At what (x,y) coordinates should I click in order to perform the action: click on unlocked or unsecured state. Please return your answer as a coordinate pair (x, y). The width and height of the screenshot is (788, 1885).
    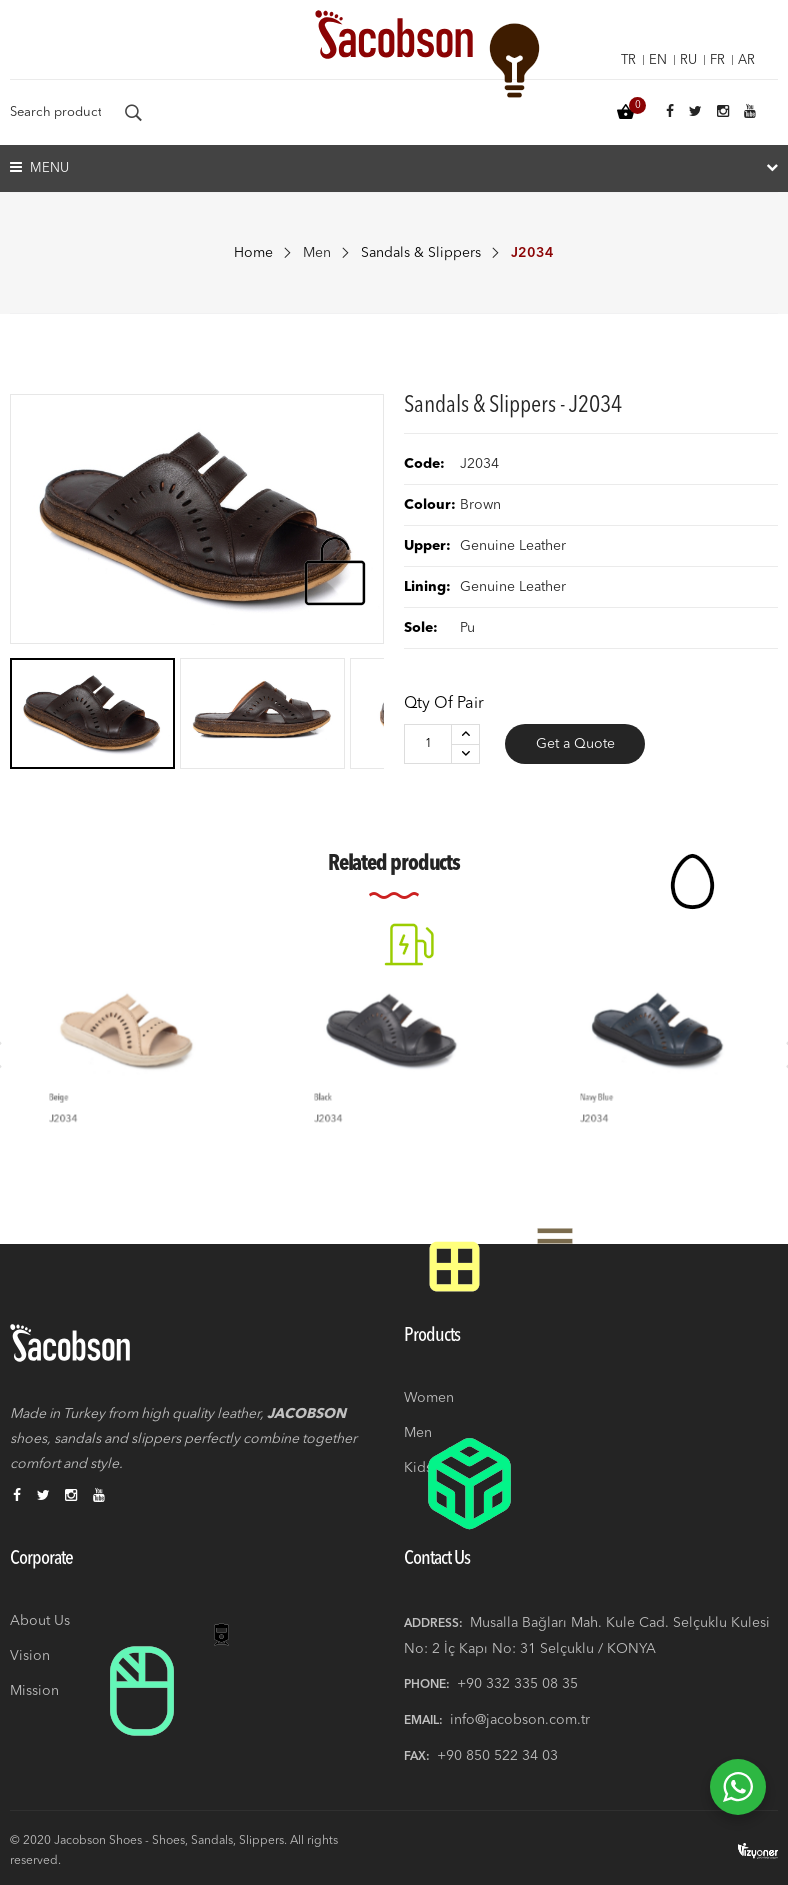
    Looking at the image, I should click on (335, 575).